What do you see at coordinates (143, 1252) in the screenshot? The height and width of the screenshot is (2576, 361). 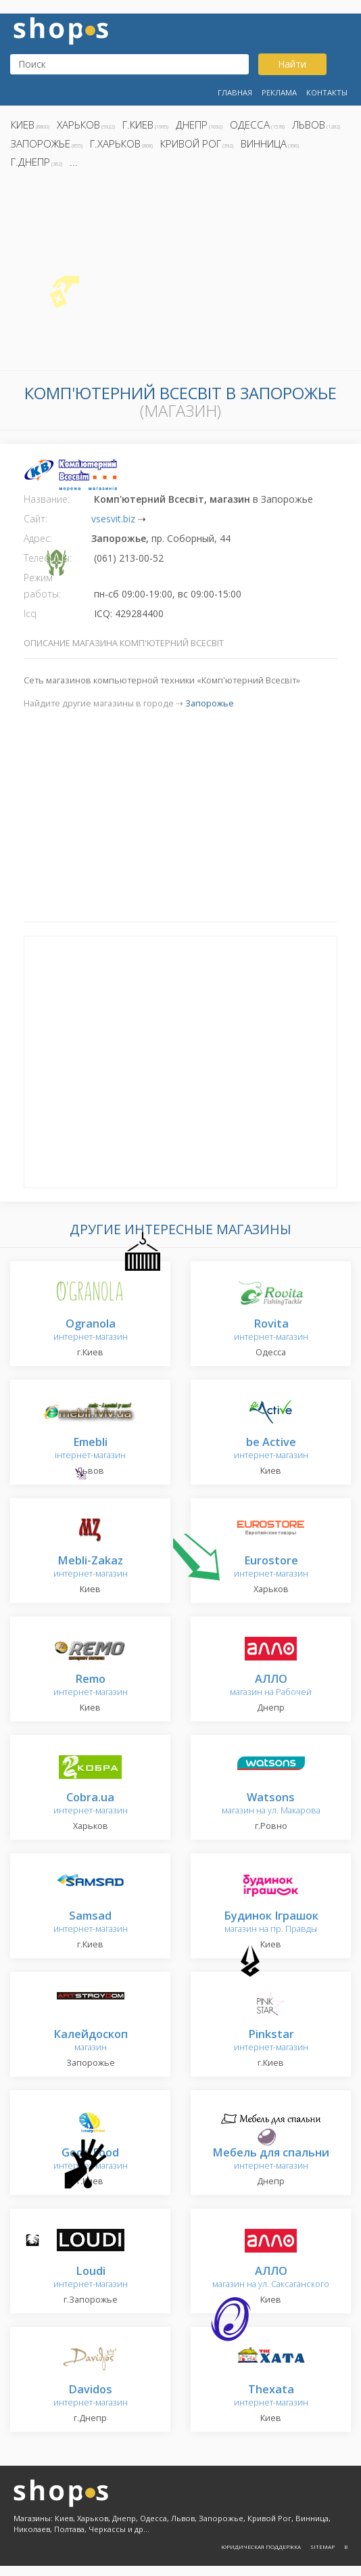 I see `view inventory or storage contents` at bounding box center [143, 1252].